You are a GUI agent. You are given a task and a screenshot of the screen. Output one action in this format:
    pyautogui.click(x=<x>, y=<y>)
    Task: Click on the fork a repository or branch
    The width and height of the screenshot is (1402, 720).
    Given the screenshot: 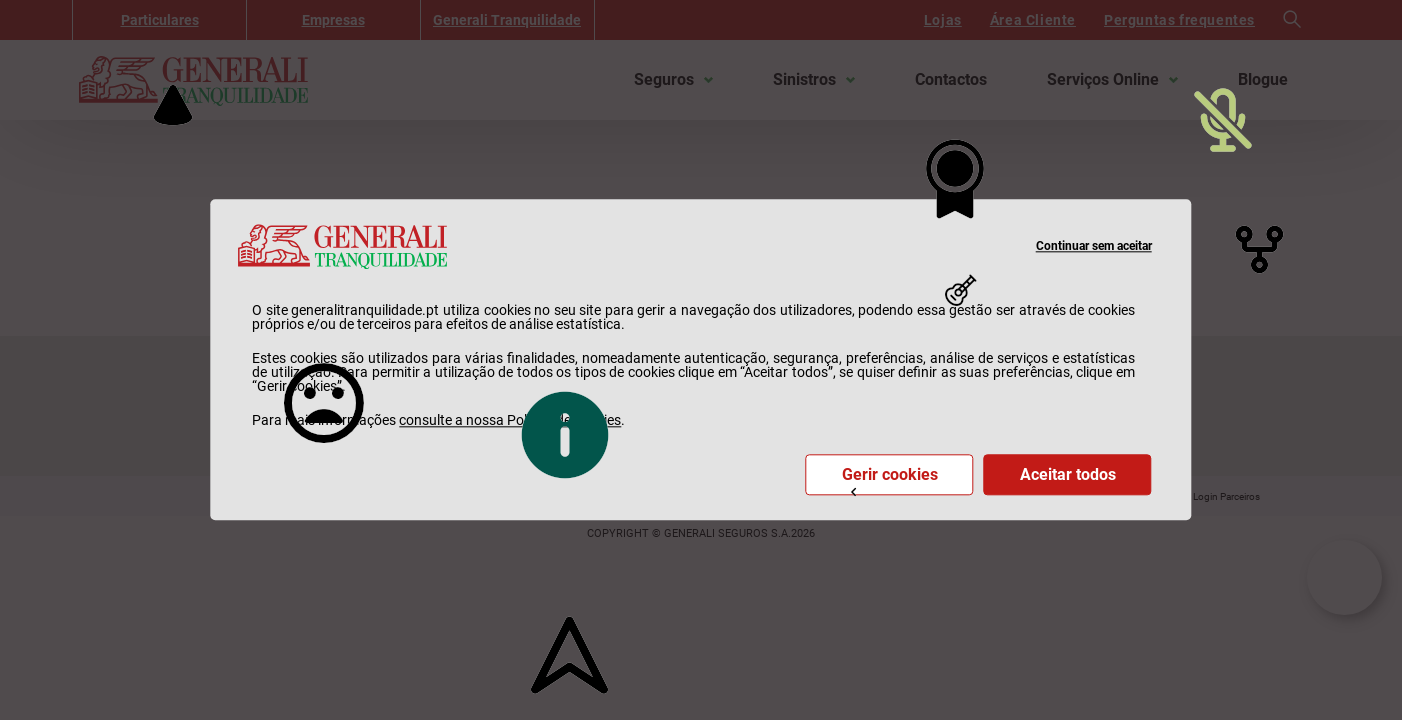 What is the action you would take?
    pyautogui.click(x=1259, y=249)
    